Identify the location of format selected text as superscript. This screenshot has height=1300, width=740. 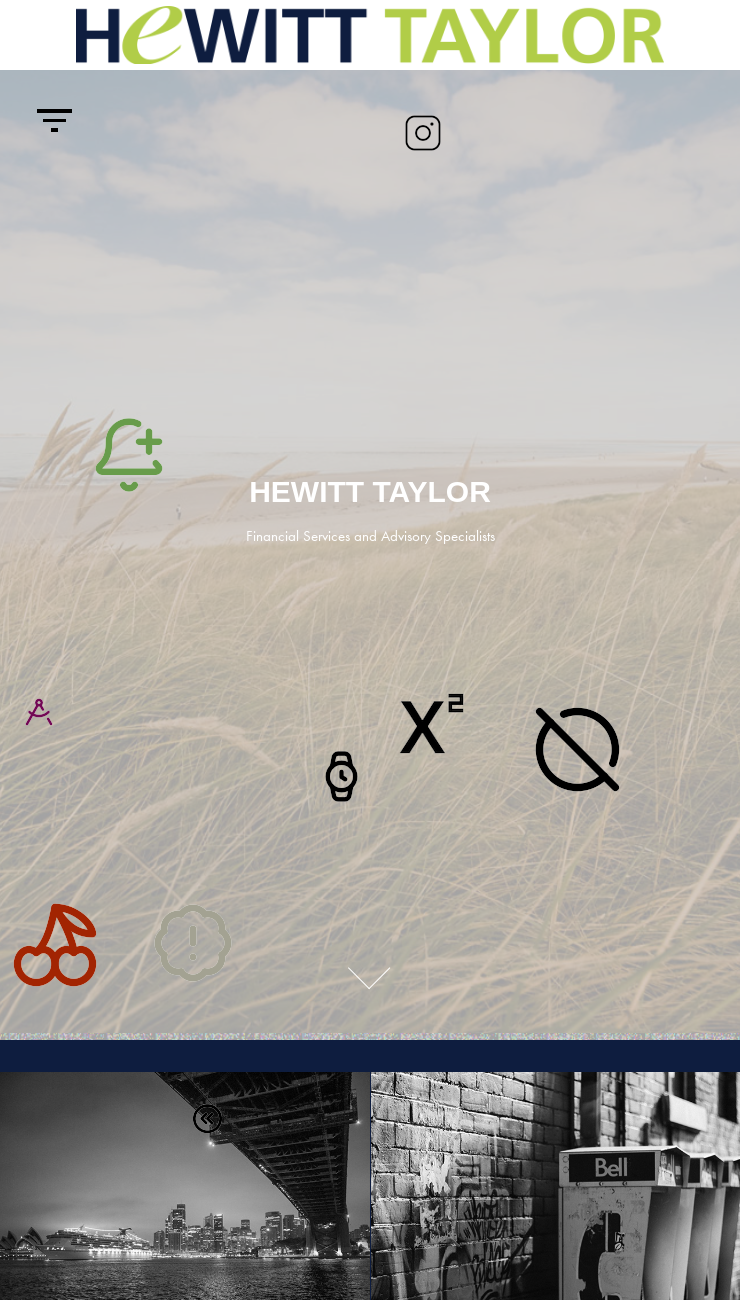
(422, 723).